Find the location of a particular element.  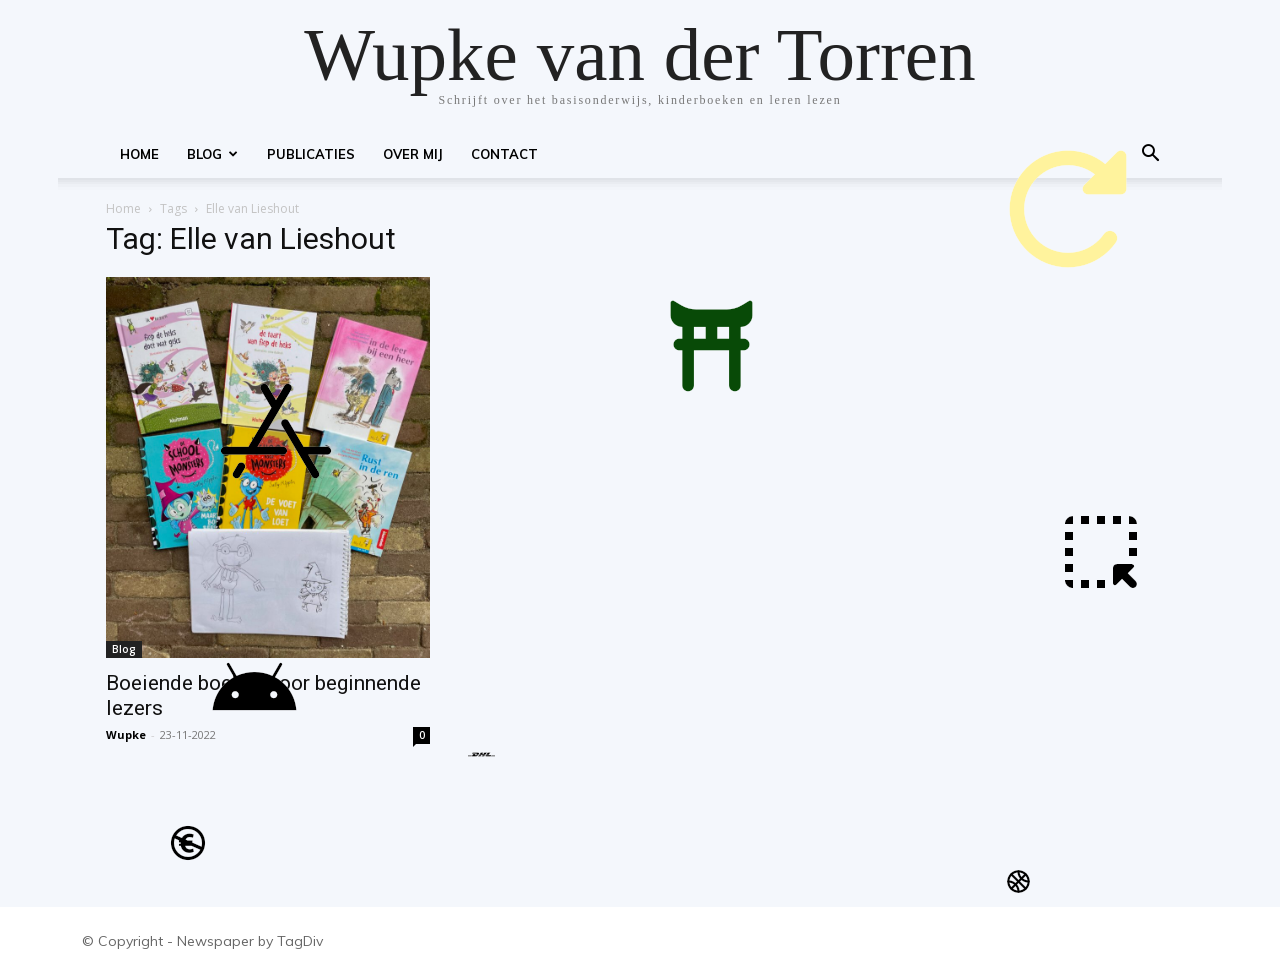

DHL shipping and logistics services is located at coordinates (481, 754).